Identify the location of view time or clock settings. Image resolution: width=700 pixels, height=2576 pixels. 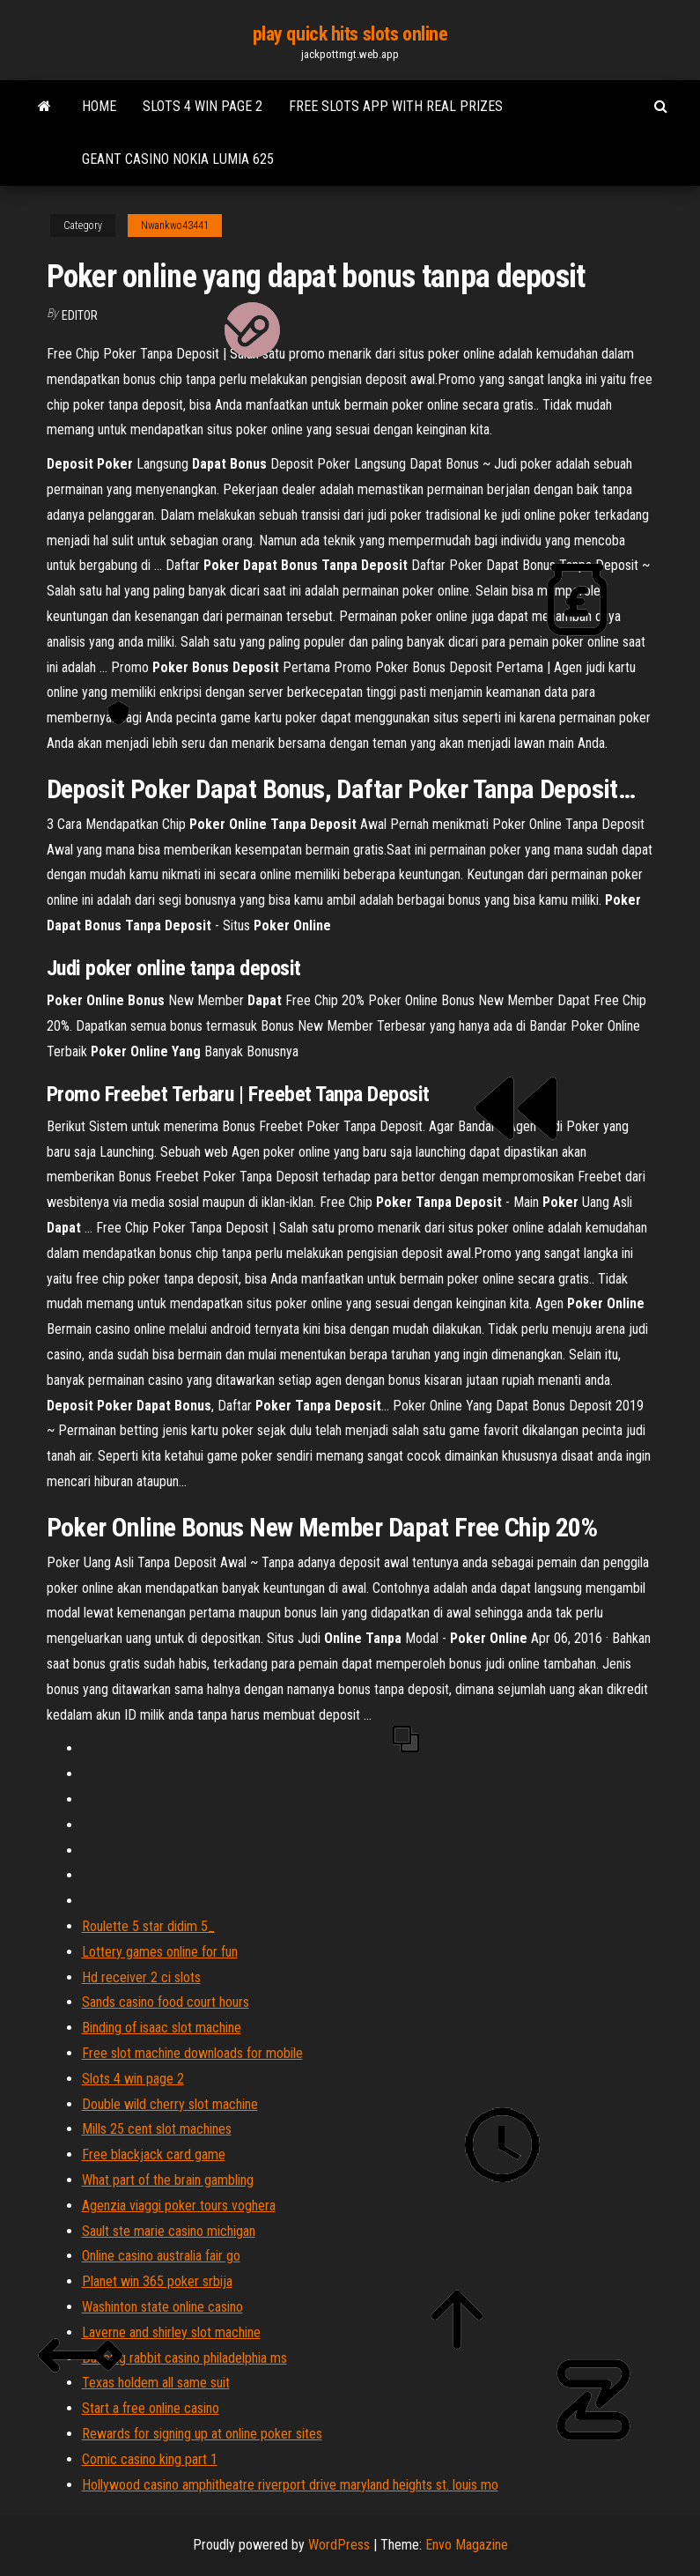
(502, 2144).